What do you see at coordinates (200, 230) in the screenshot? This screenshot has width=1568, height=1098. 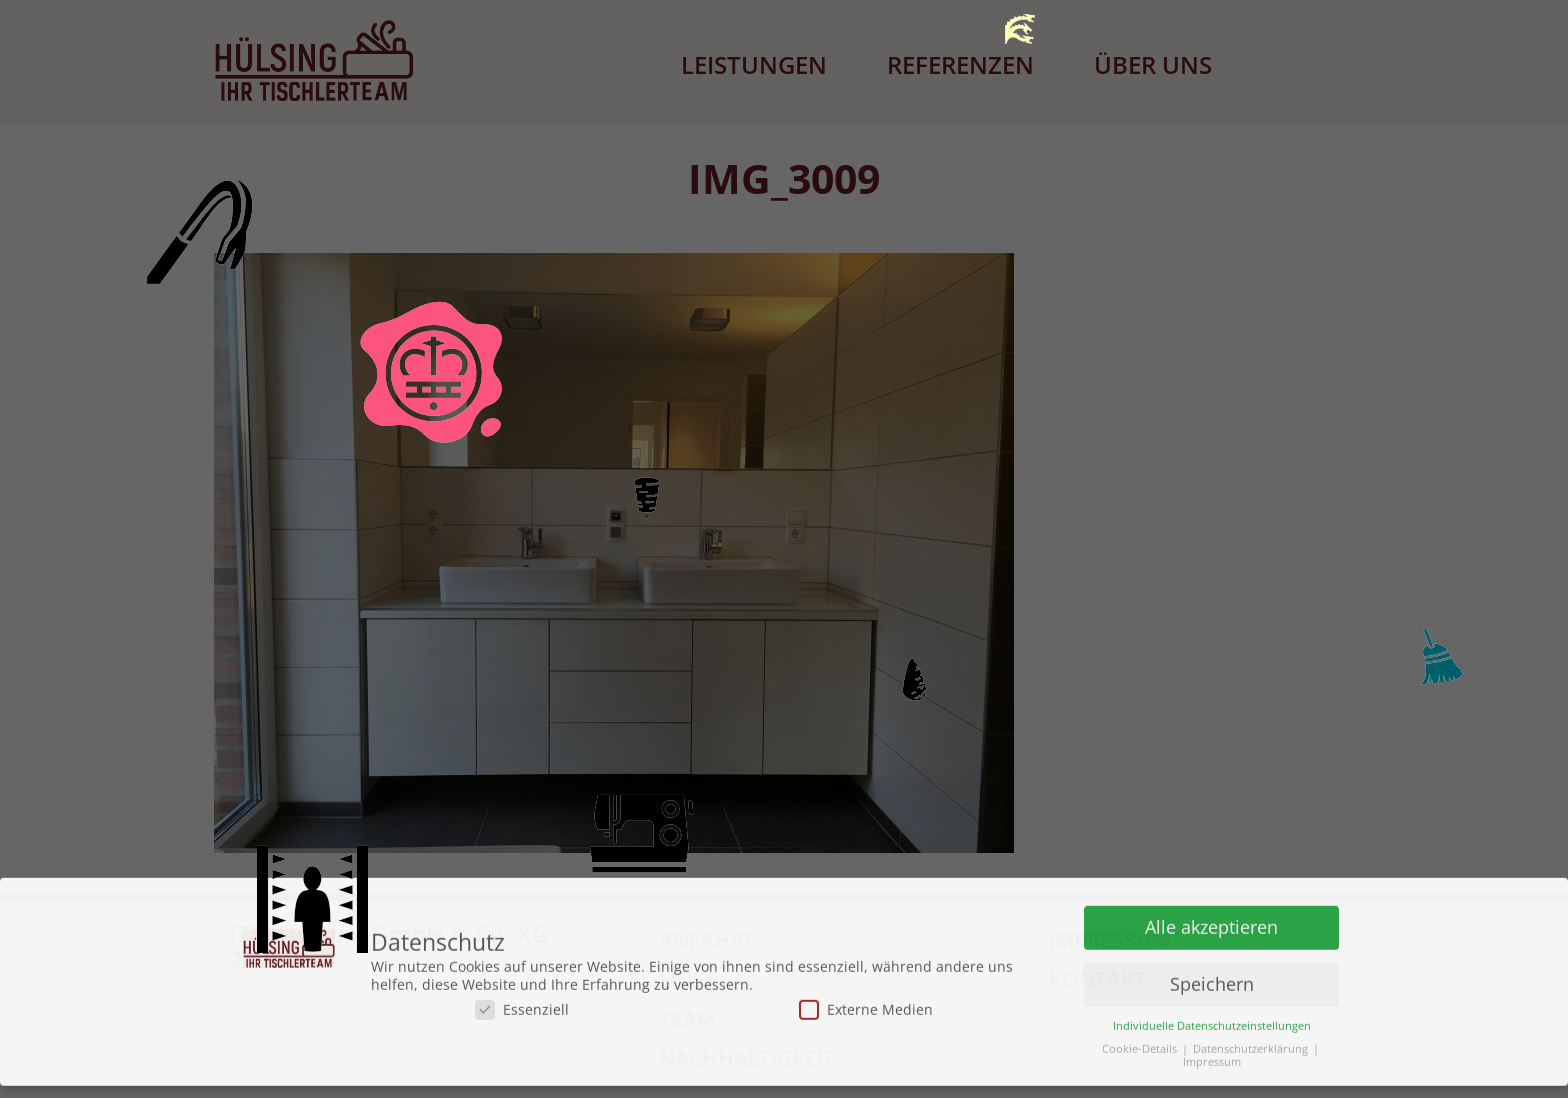 I see `crowbar tool item in a game inventory` at bounding box center [200, 230].